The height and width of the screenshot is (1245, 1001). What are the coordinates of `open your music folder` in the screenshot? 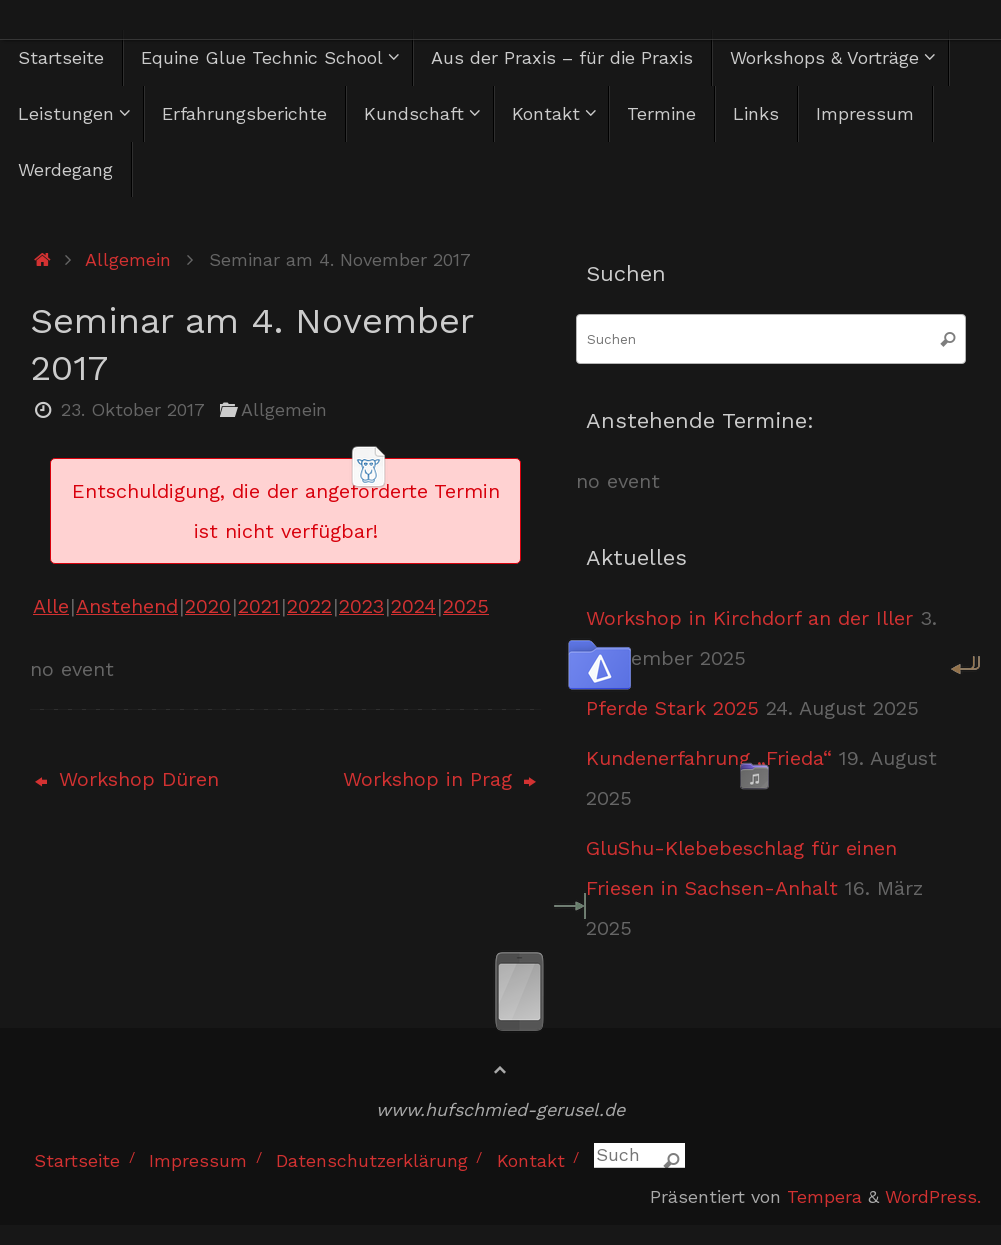 It's located at (754, 775).